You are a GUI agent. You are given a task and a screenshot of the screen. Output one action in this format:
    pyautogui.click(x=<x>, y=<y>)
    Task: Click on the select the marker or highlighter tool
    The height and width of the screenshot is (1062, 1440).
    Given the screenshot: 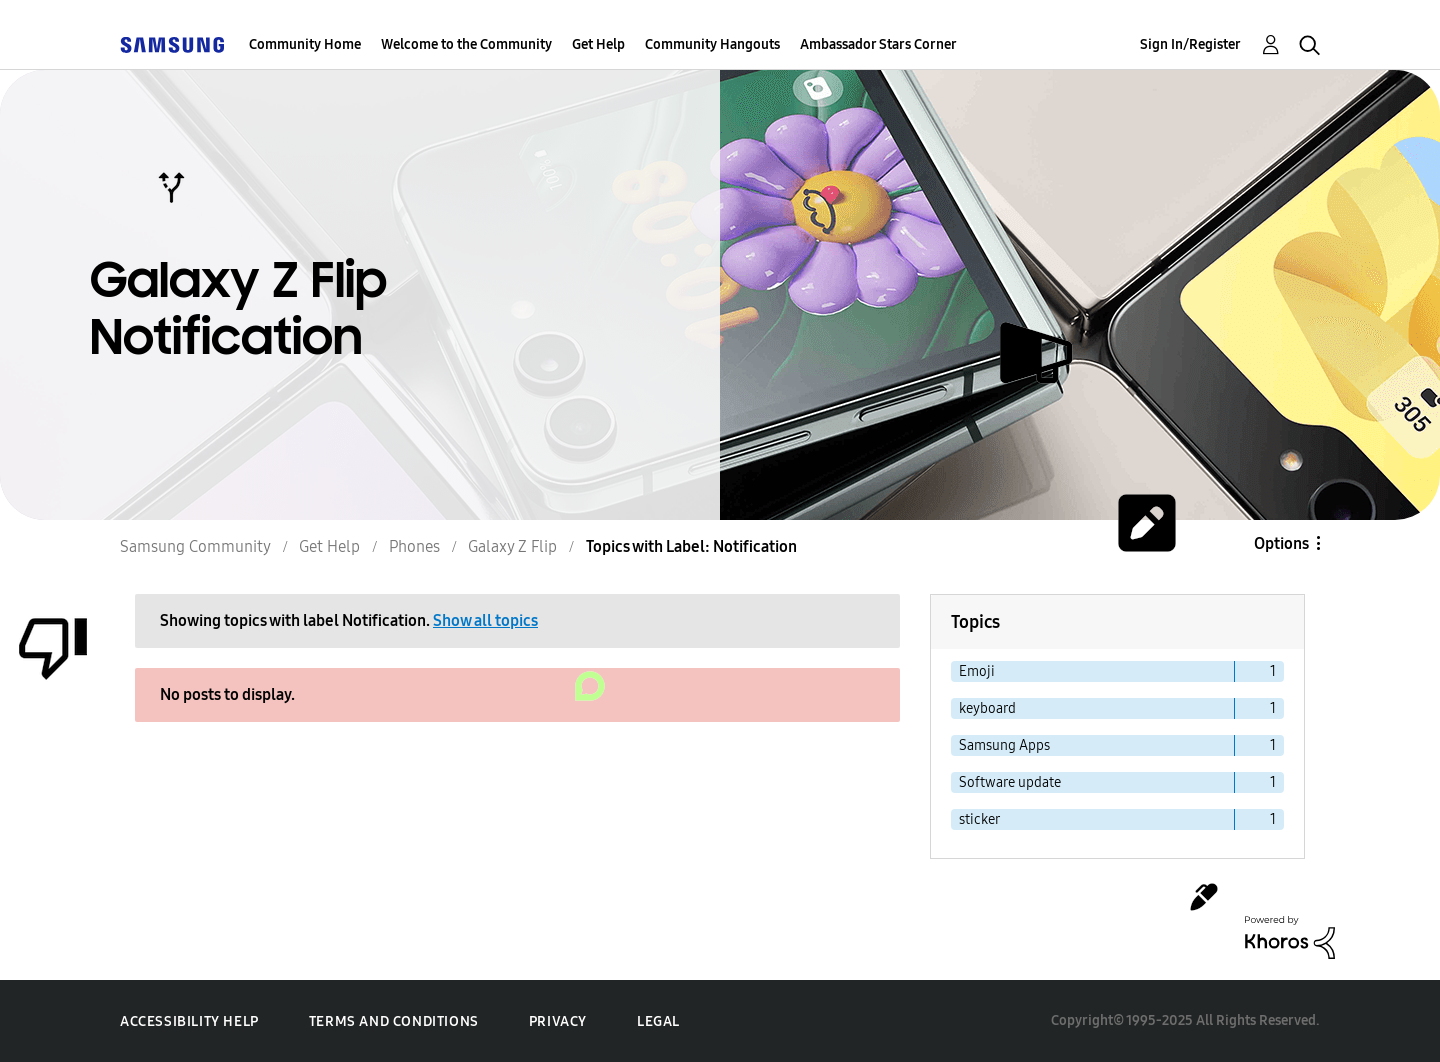 What is the action you would take?
    pyautogui.click(x=1204, y=897)
    